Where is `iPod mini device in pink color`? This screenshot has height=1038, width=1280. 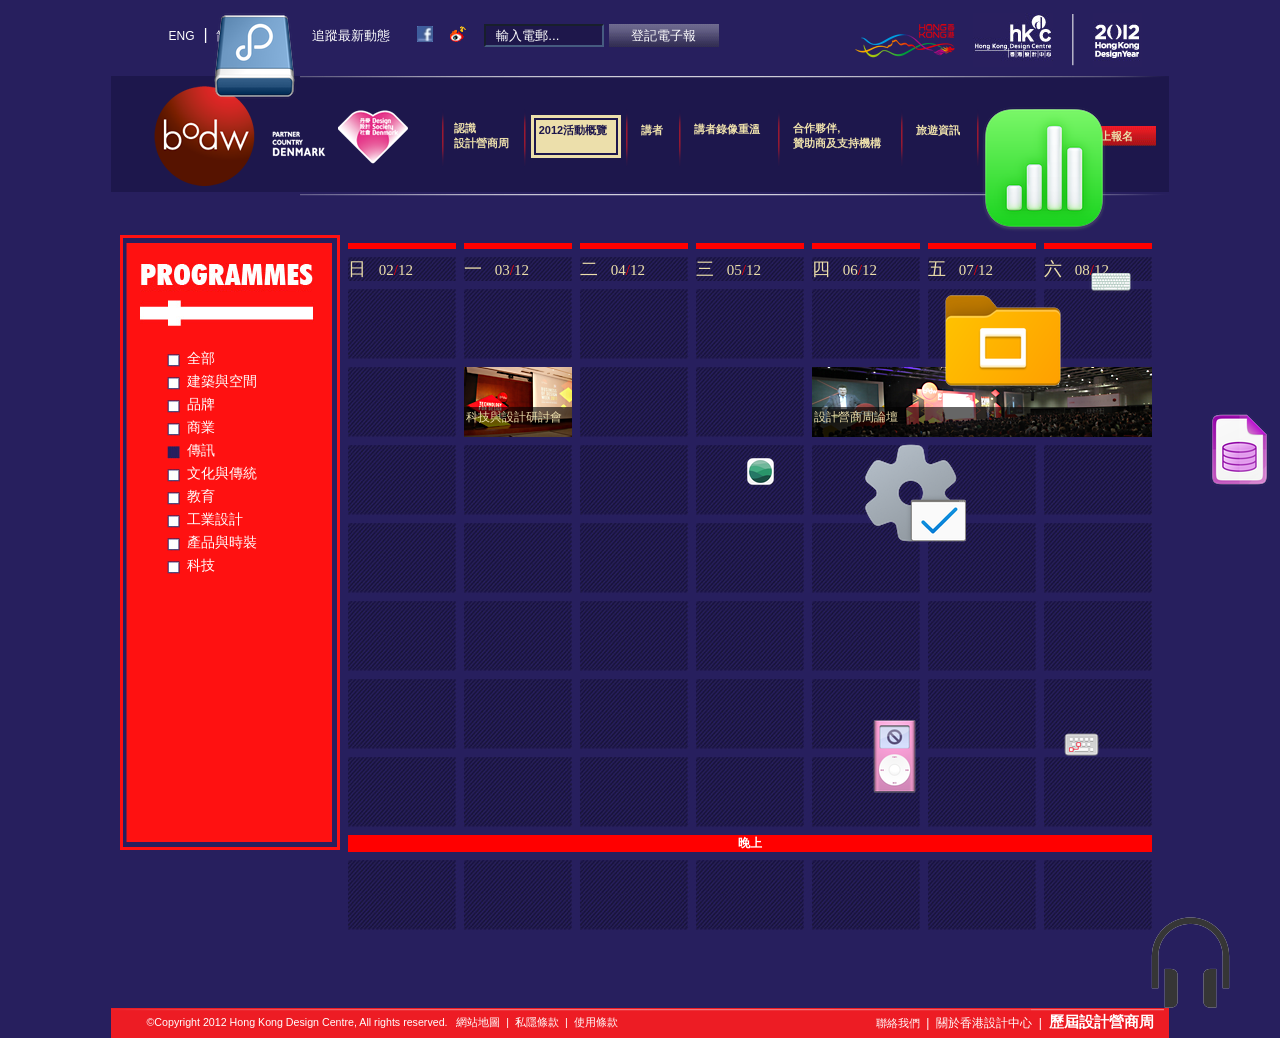 iPod mini device in pink color is located at coordinates (894, 756).